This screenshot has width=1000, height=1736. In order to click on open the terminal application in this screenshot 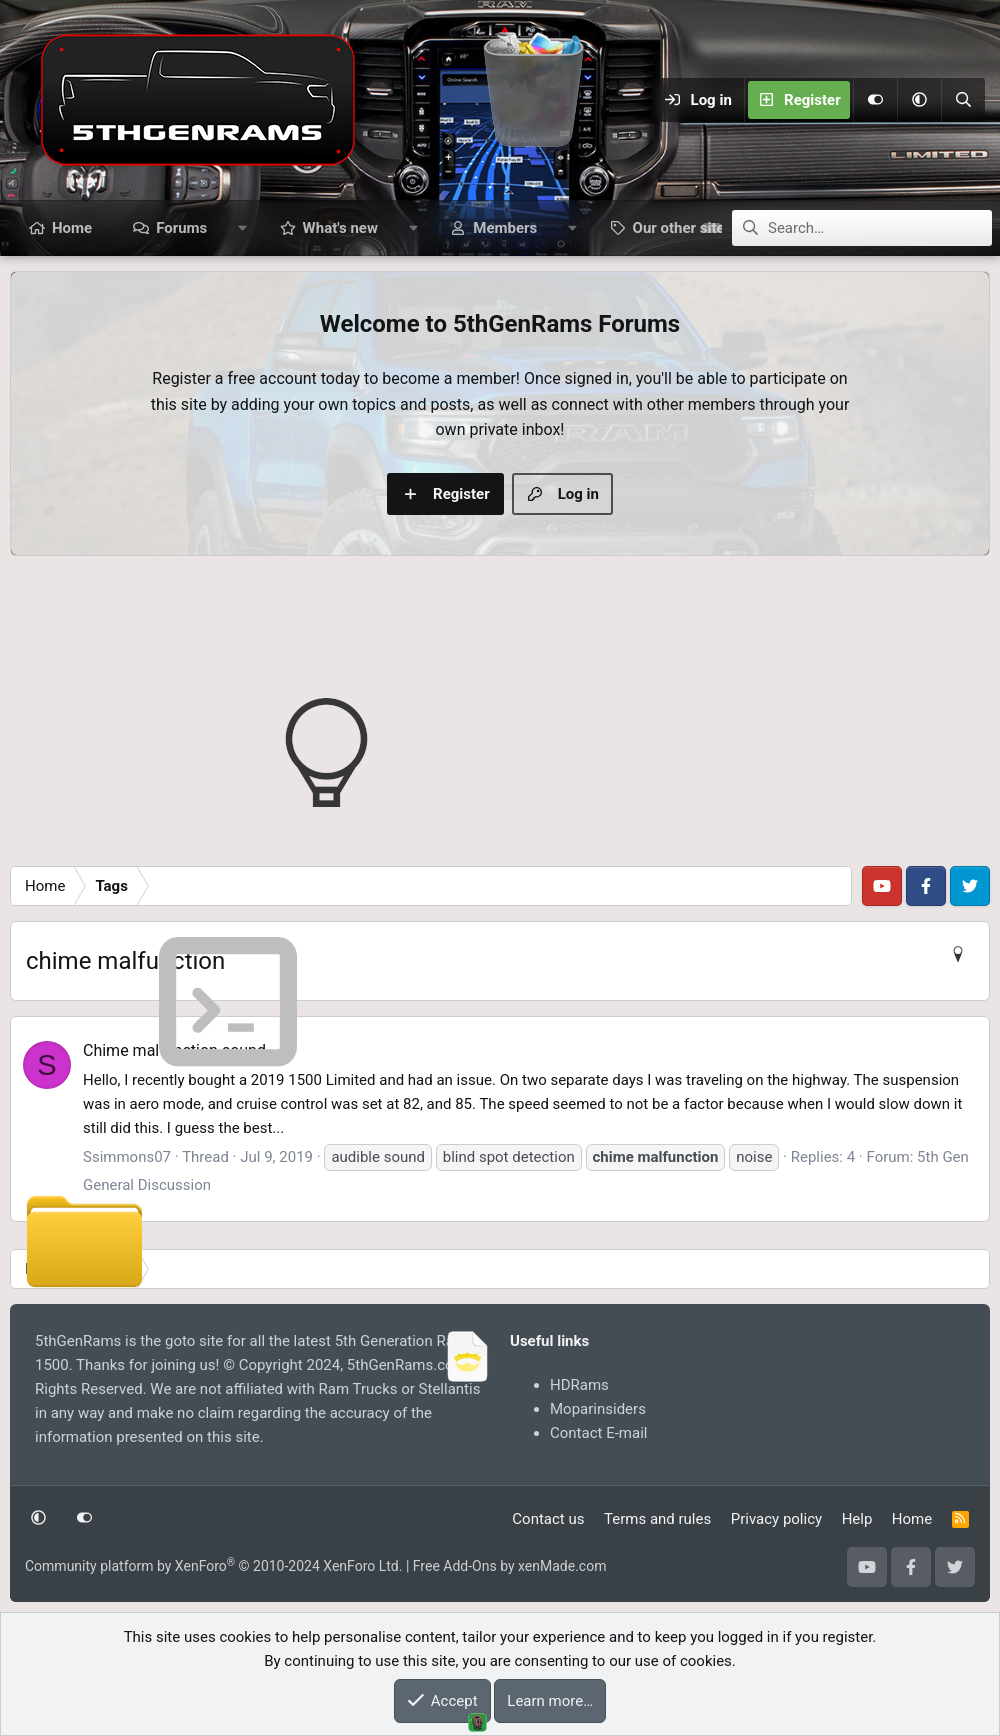, I will do `click(228, 1006)`.